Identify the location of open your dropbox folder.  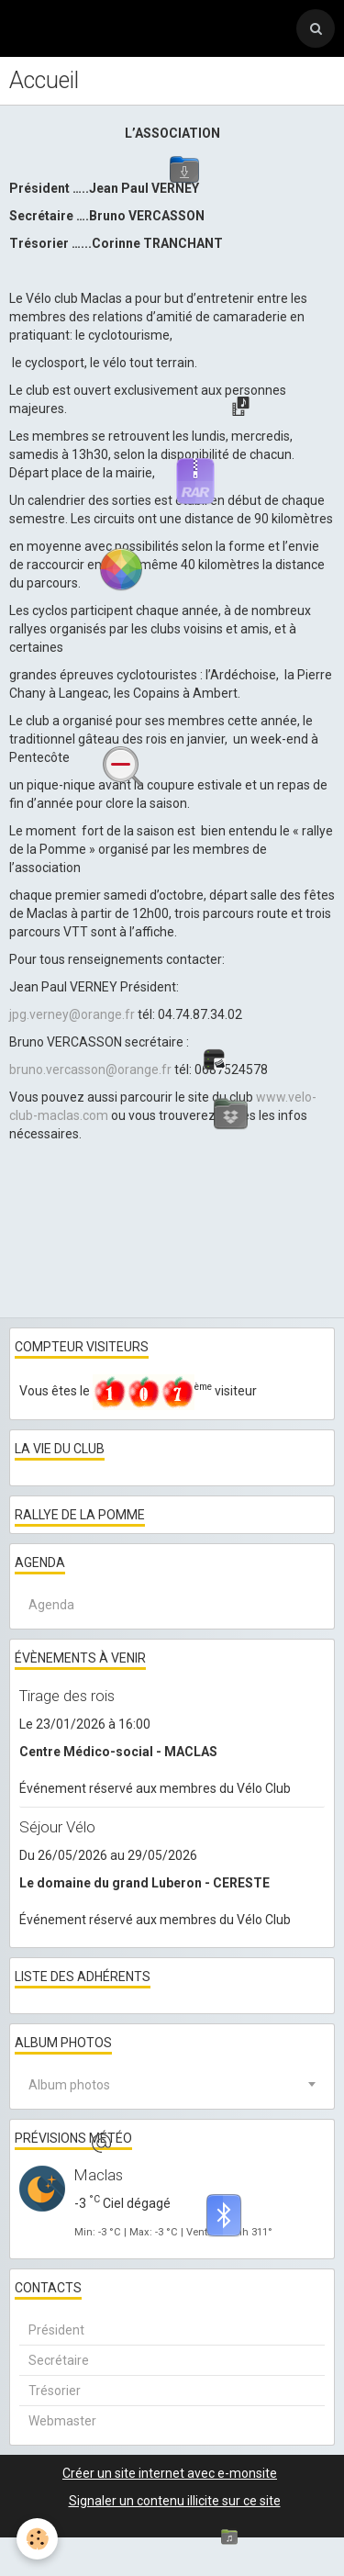
(230, 1113).